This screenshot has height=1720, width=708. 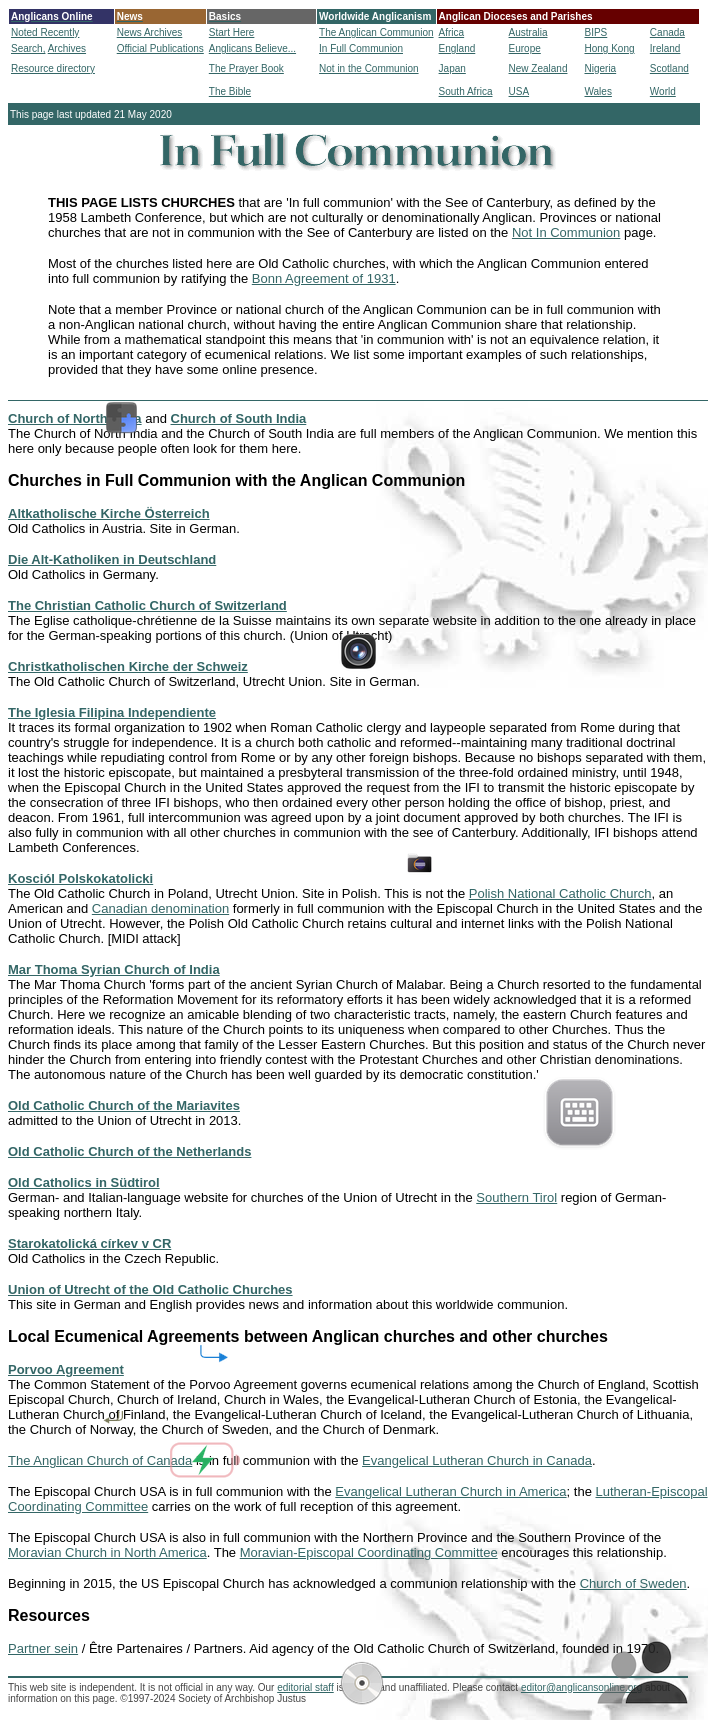 I want to click on forward an email message, so click(x=214, y=1351).